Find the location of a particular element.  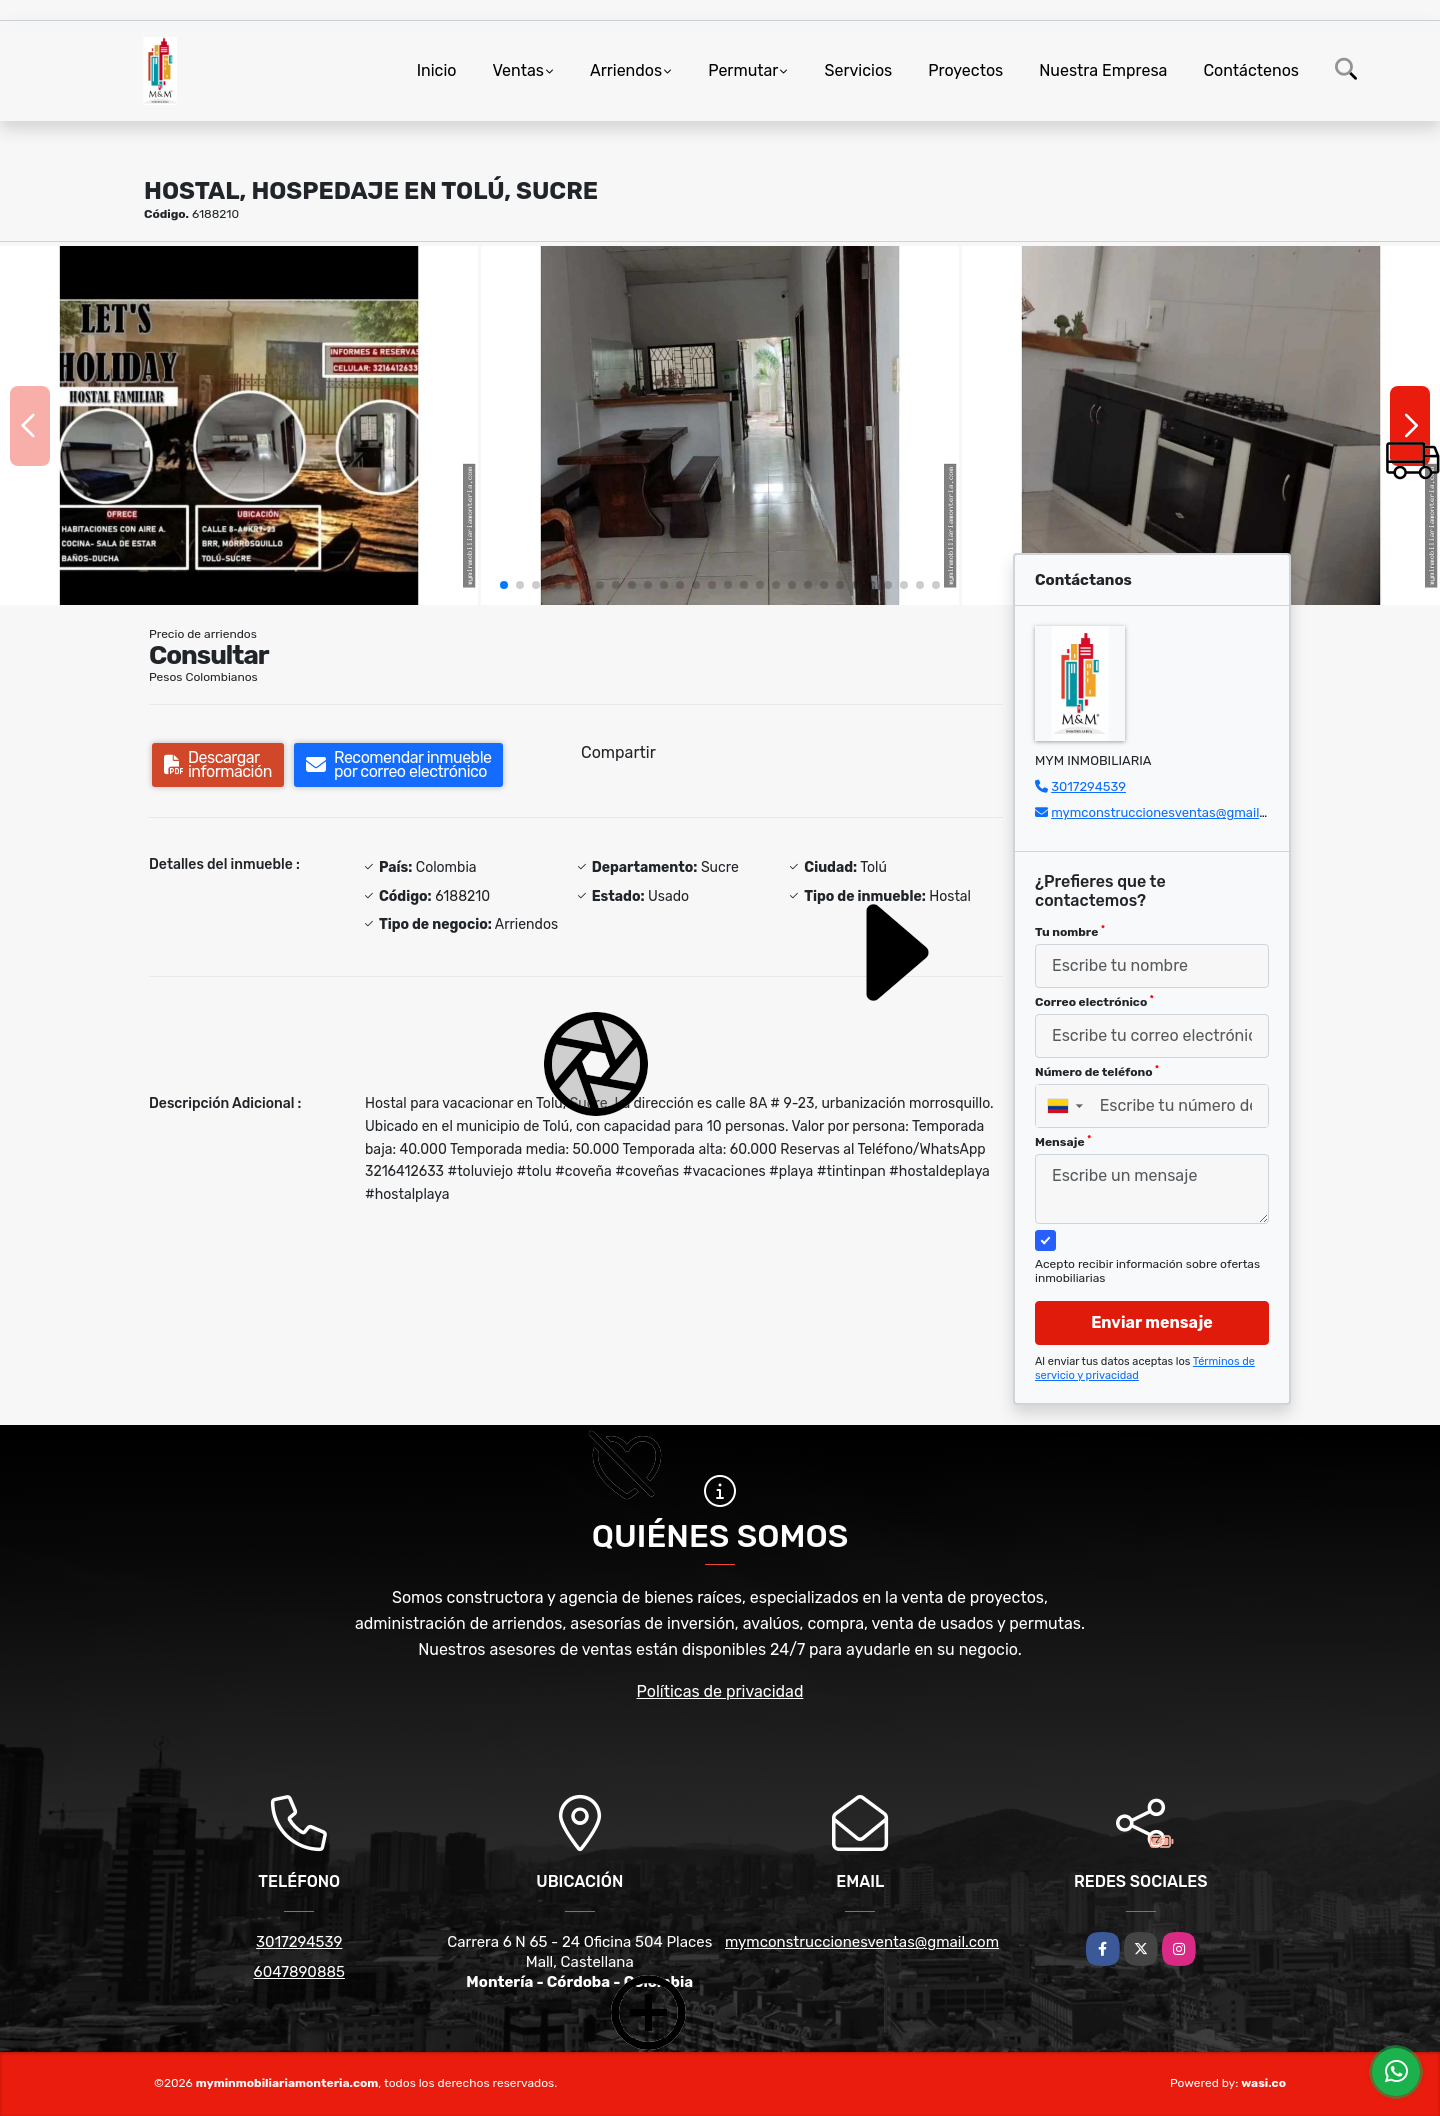

remove from favorites is located at coordinates (625, 1465).